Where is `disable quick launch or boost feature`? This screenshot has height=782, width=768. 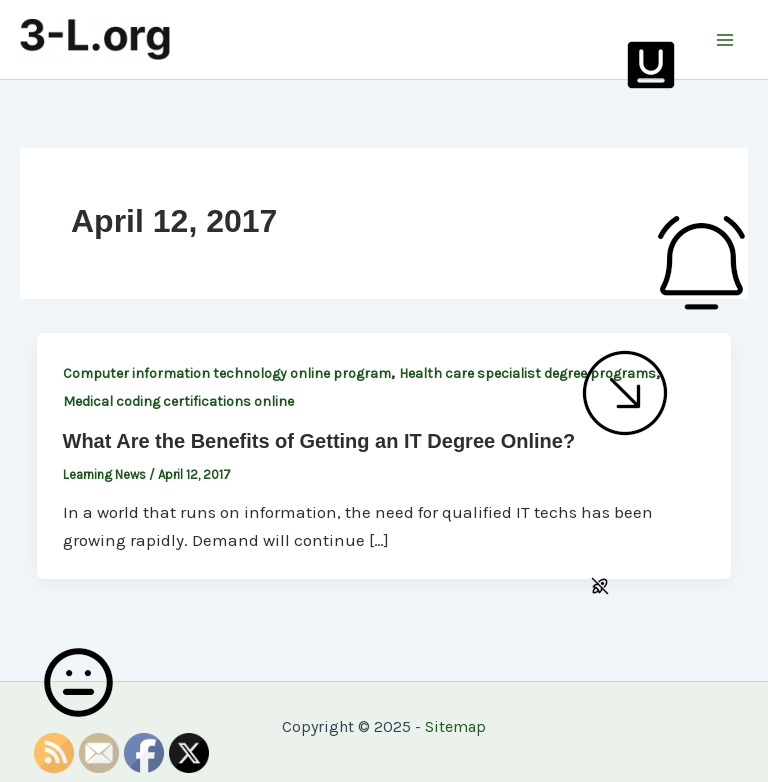 disable quick launch or boost feature is located at coordinates (600, 586).